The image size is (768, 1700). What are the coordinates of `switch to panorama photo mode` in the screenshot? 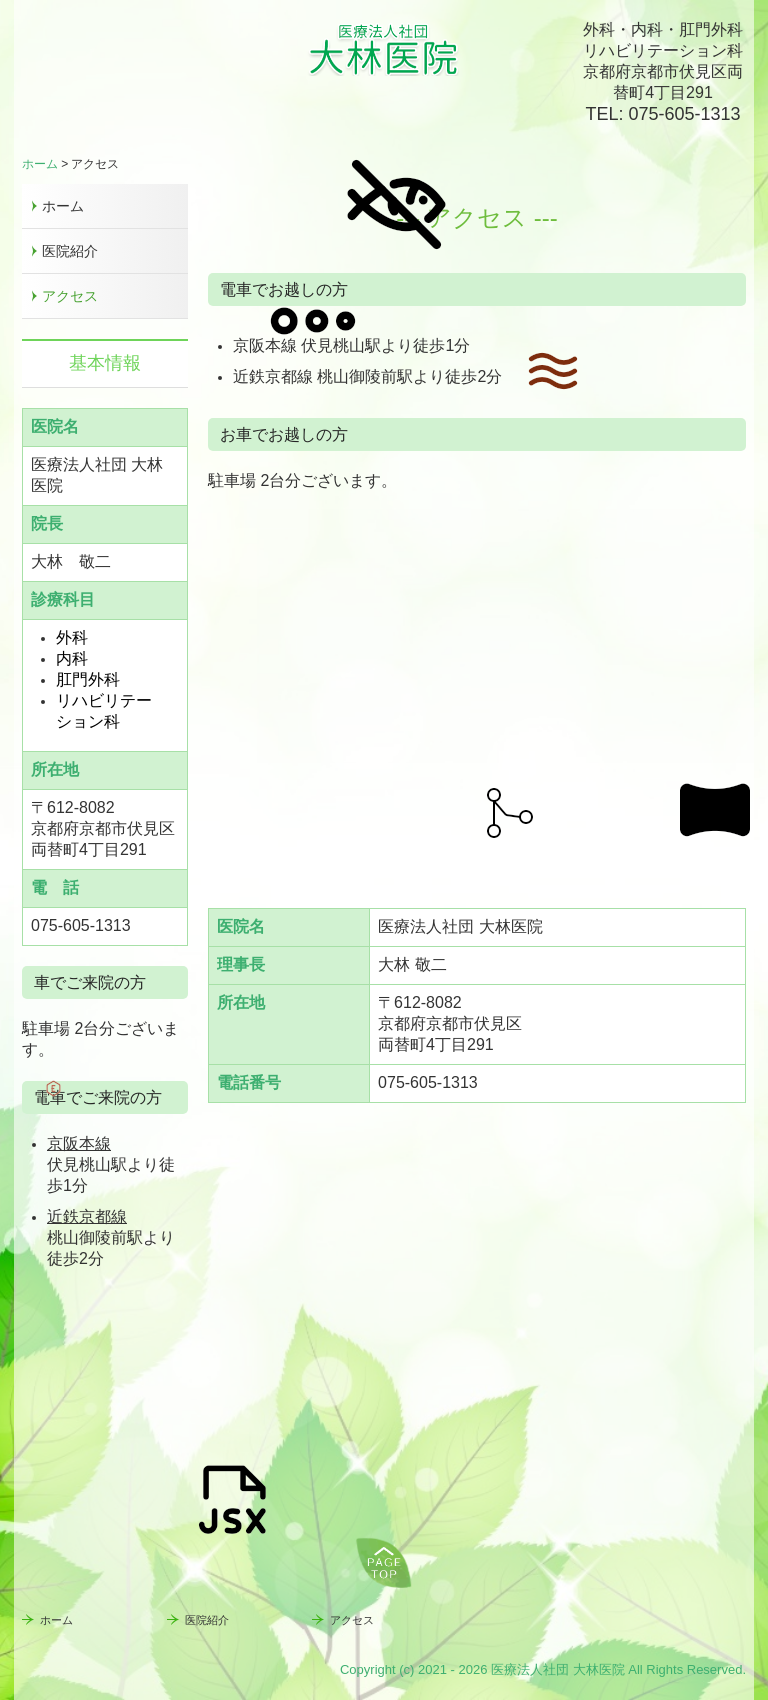 It's located at (715, 810).